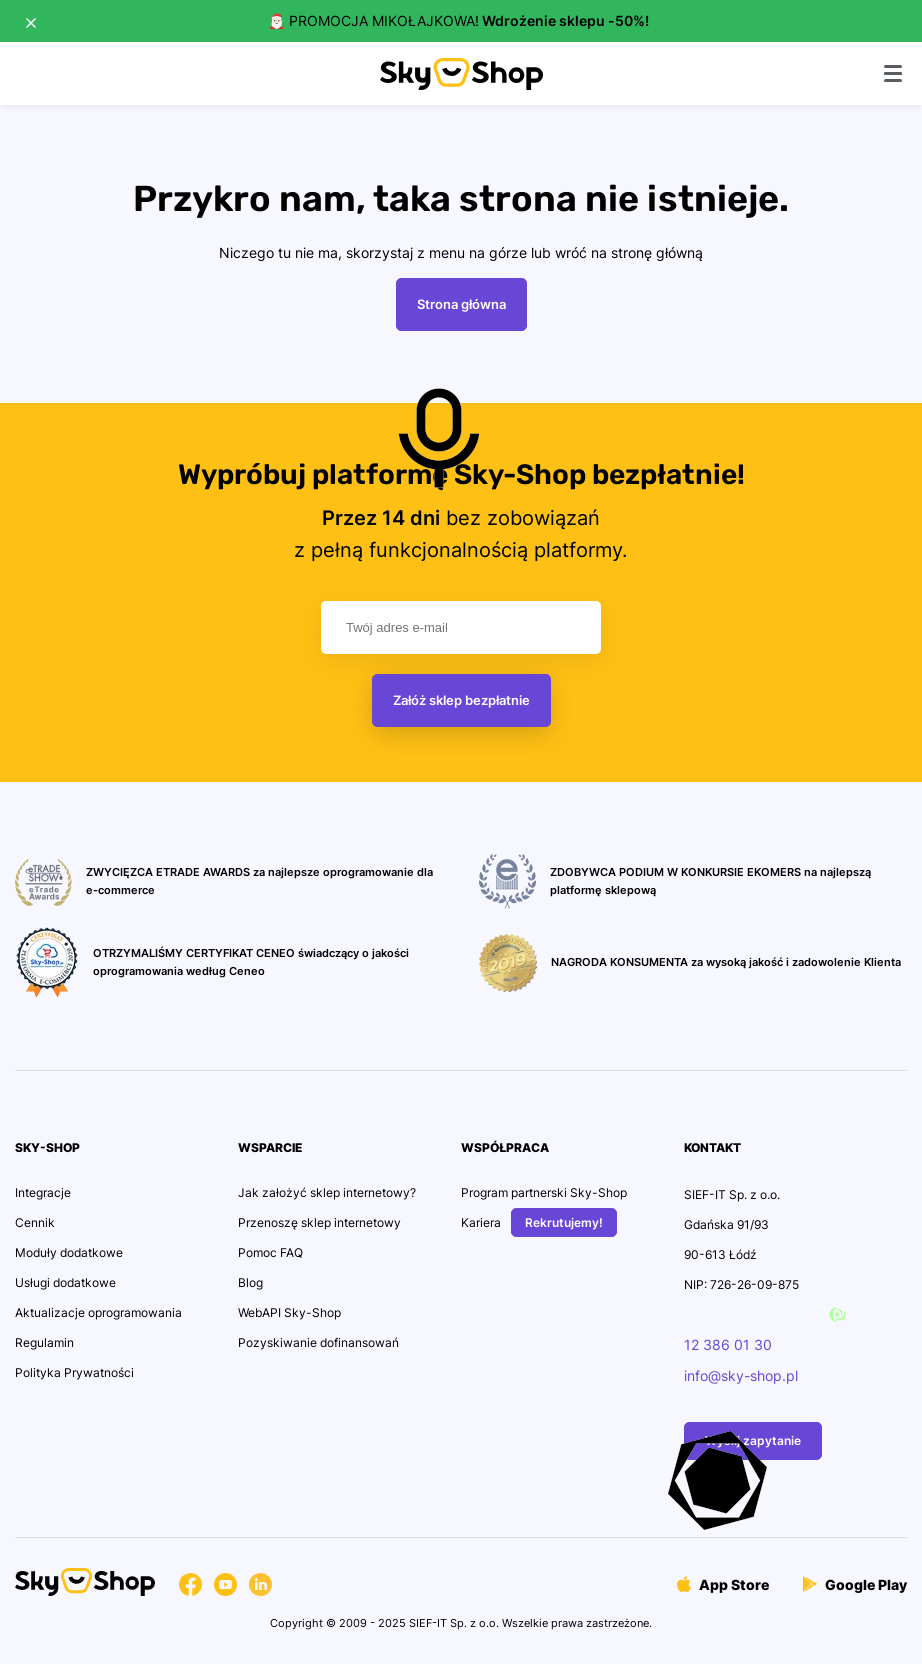 The width and height of the screenshot is (922, 1664). What do you see at coordinates (837, 1314) in the screenshot?
I see `medrt brand logo` at bounding box center [837, 1314].